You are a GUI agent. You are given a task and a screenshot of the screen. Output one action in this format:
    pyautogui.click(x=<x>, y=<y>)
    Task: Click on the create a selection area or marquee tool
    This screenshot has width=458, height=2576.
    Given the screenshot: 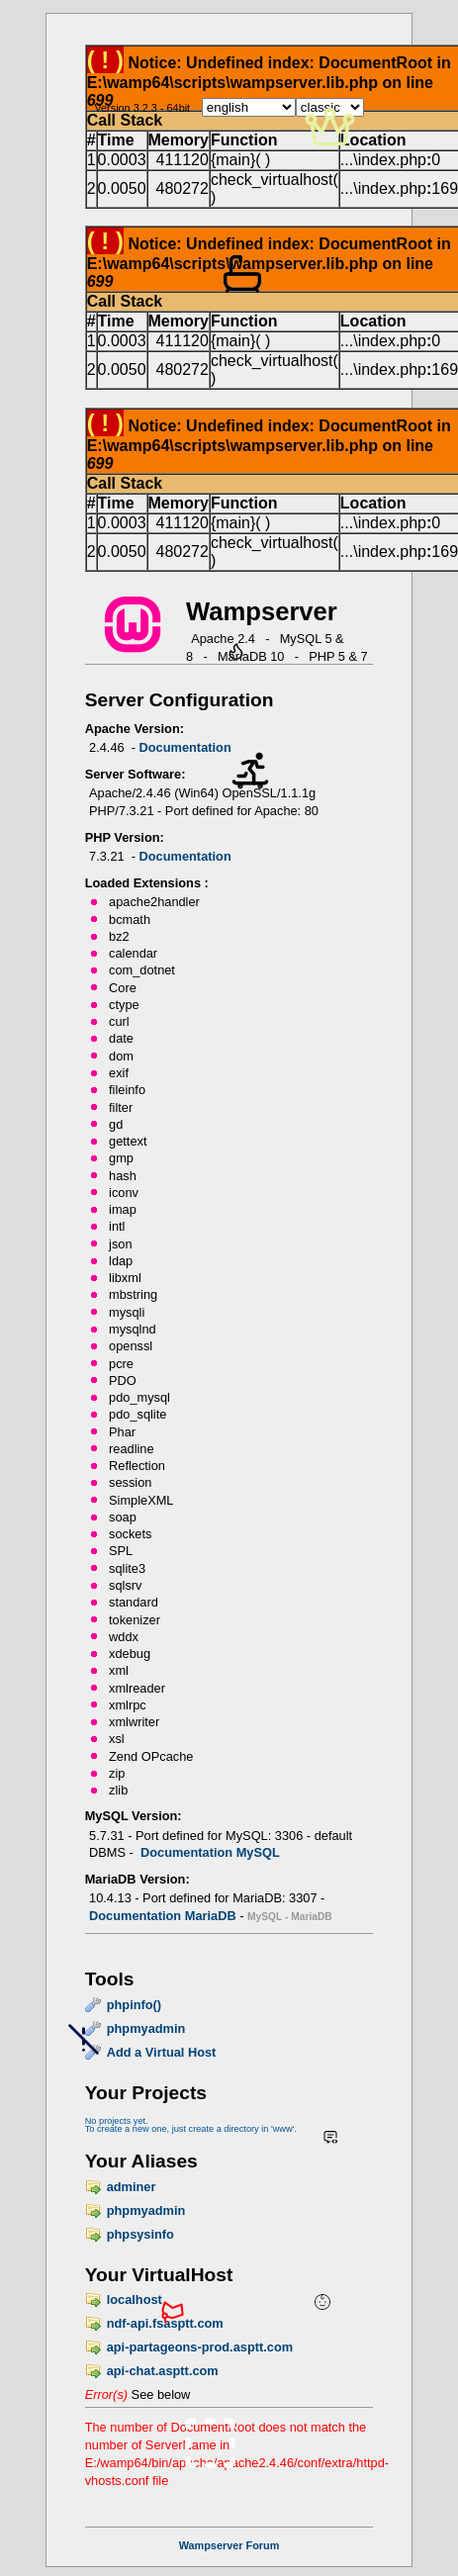 What is the action you would take?
    pyautogui.click(x=210, y=2442)
    